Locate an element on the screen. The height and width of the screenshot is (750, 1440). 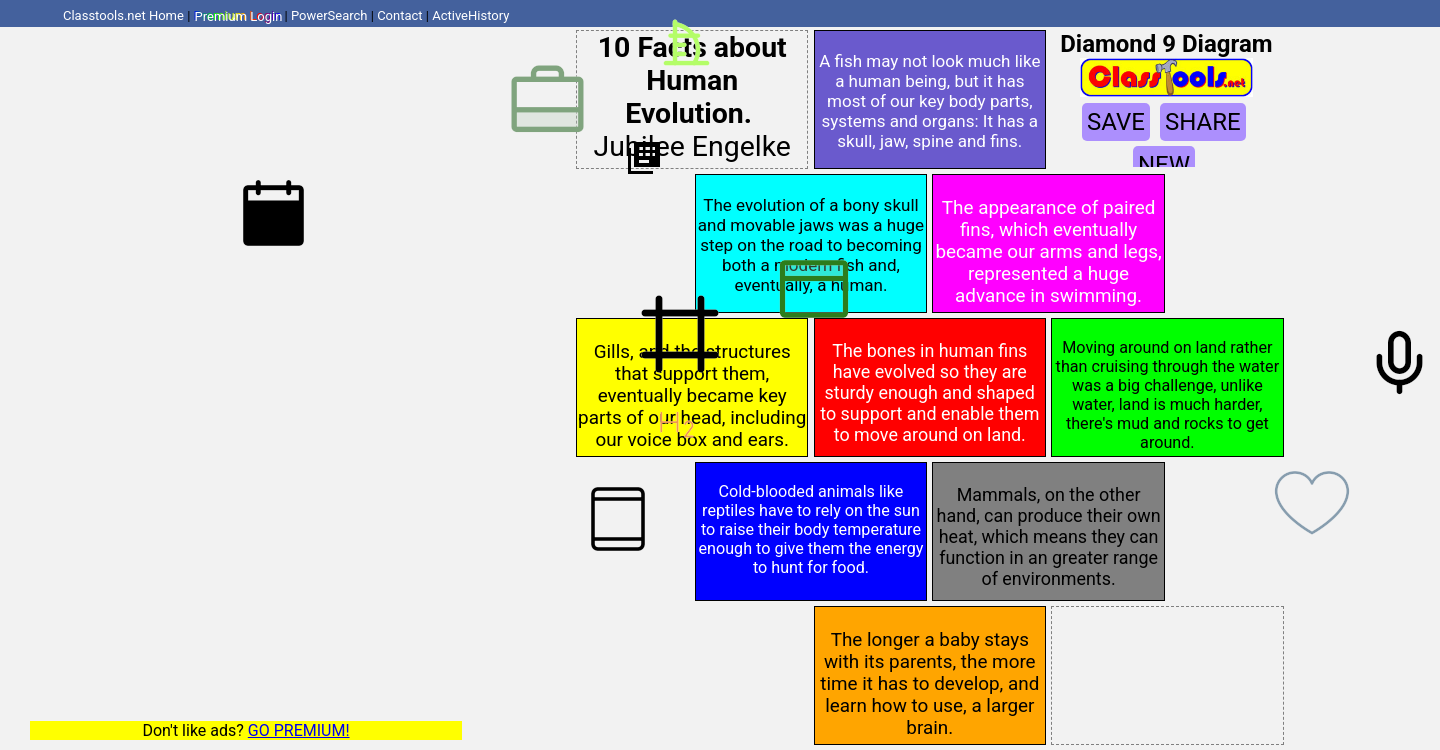
tap to start voice input is located at coordinates (1399, 362).